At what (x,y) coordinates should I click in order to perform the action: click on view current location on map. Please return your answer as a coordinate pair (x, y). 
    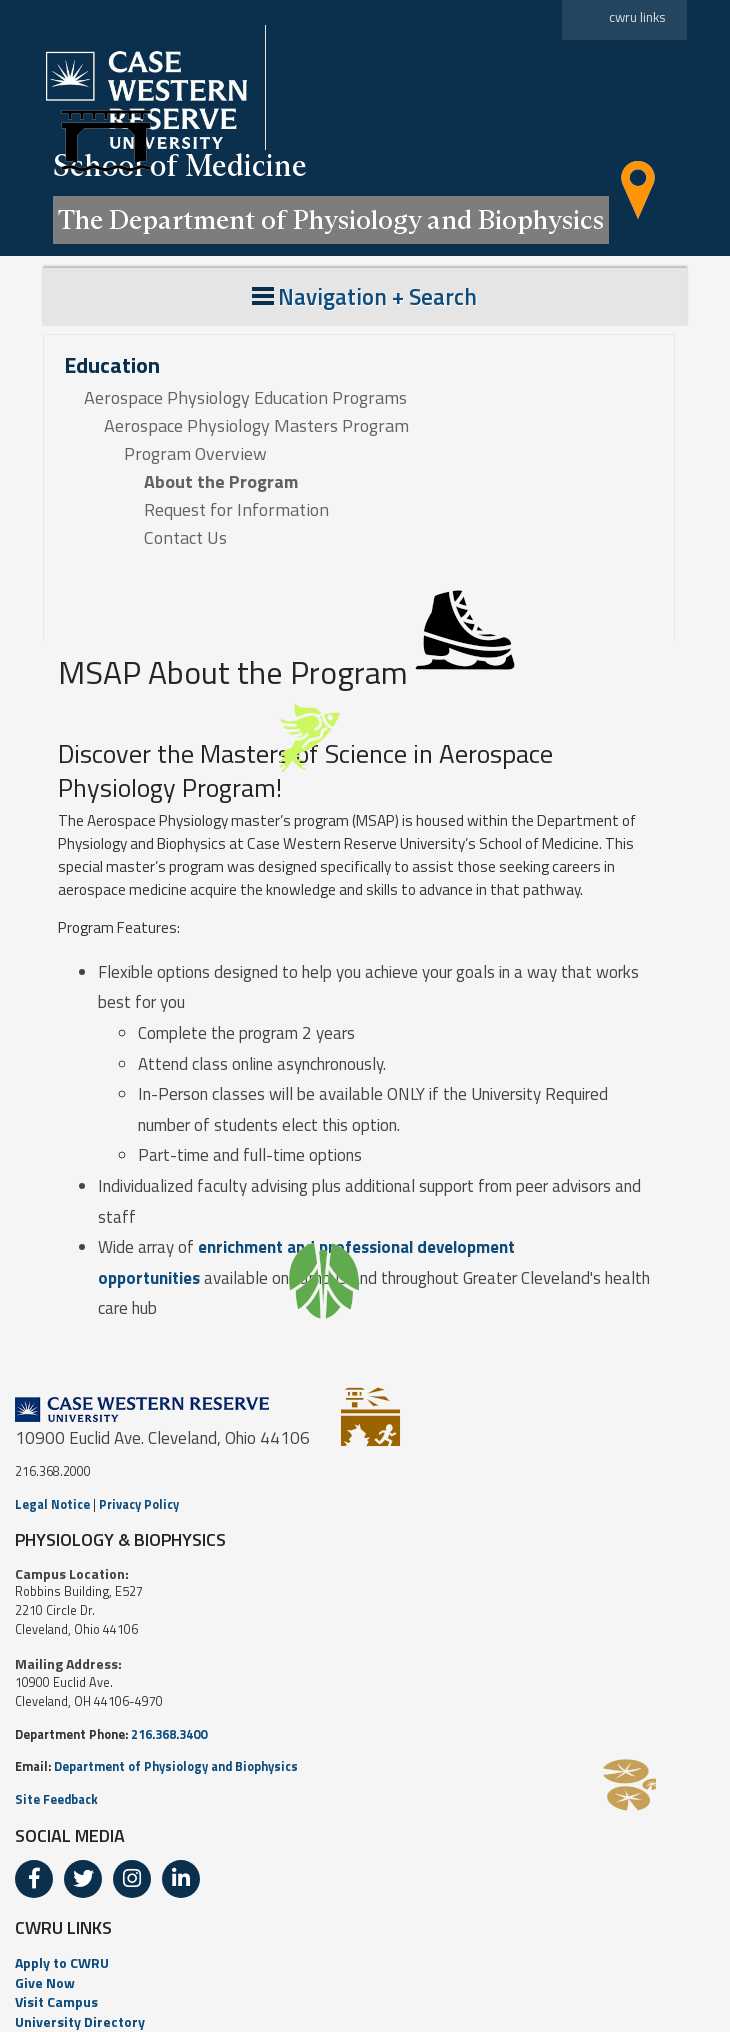
    Looking at the image, I should click on (638, 190).